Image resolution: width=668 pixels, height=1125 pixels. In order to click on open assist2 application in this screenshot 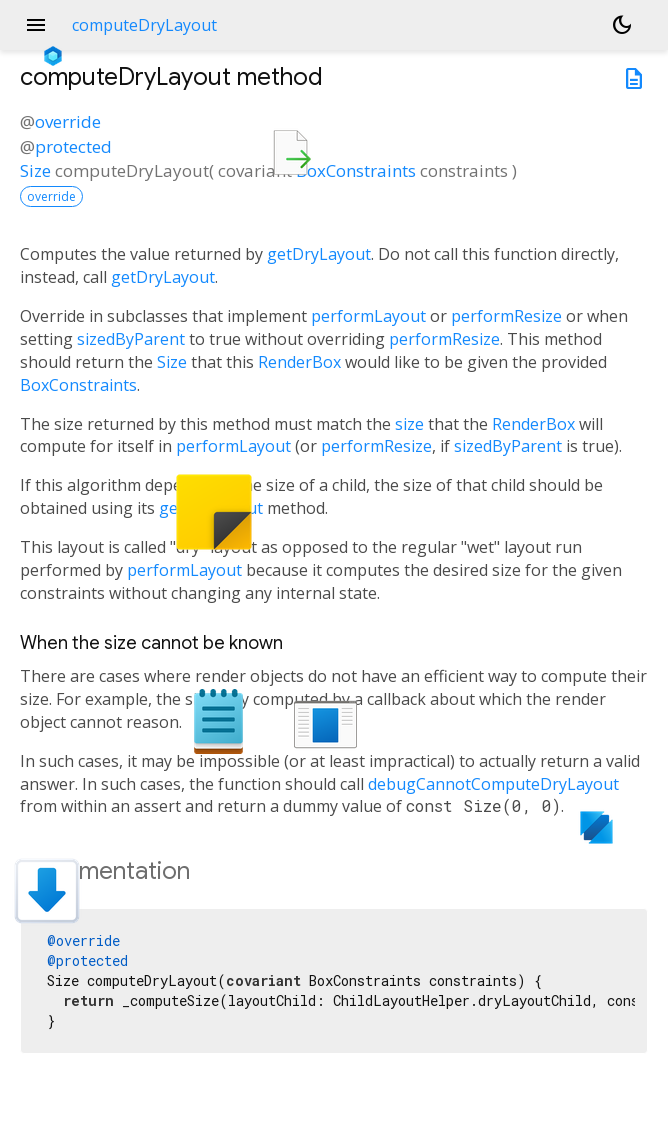, I will do `click(53, 56)`.